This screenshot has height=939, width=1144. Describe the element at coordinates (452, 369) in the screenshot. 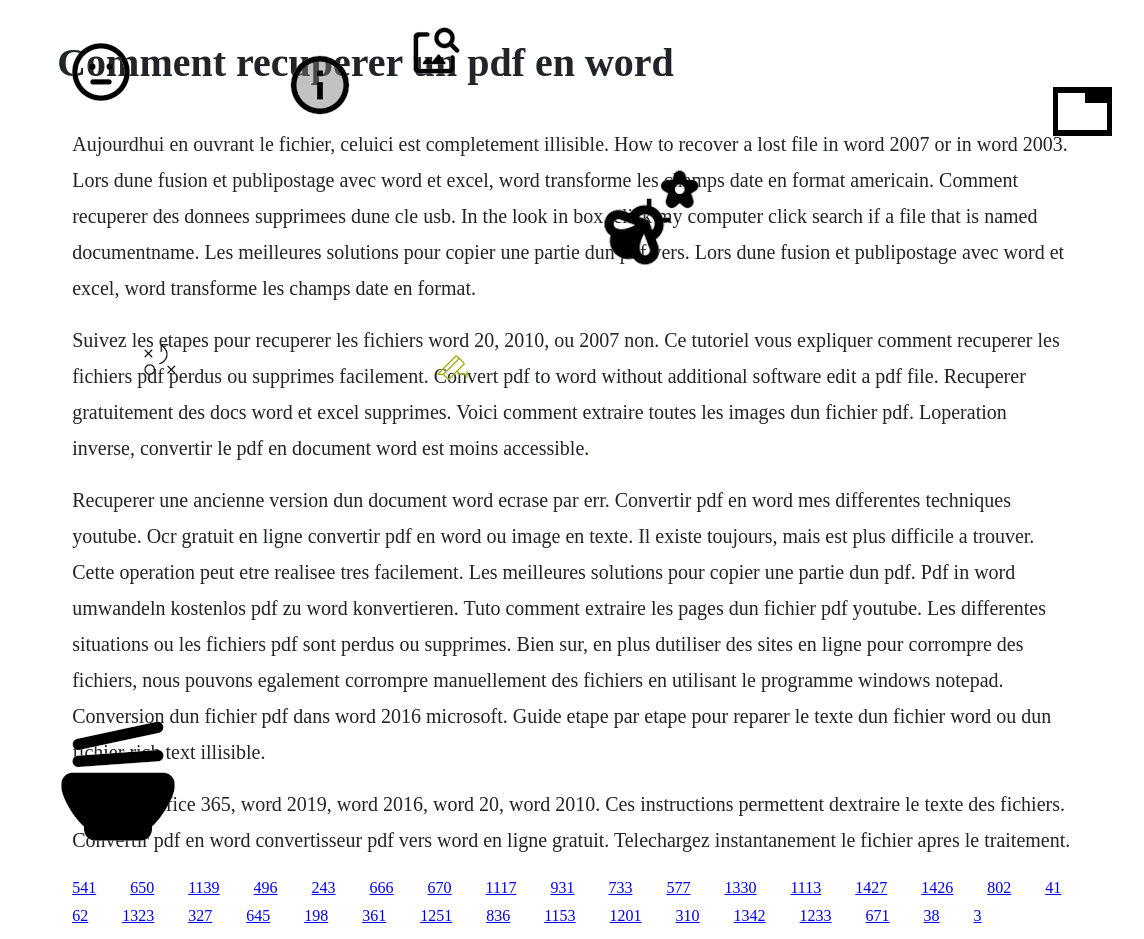

I see `access security camera settings` at that location.